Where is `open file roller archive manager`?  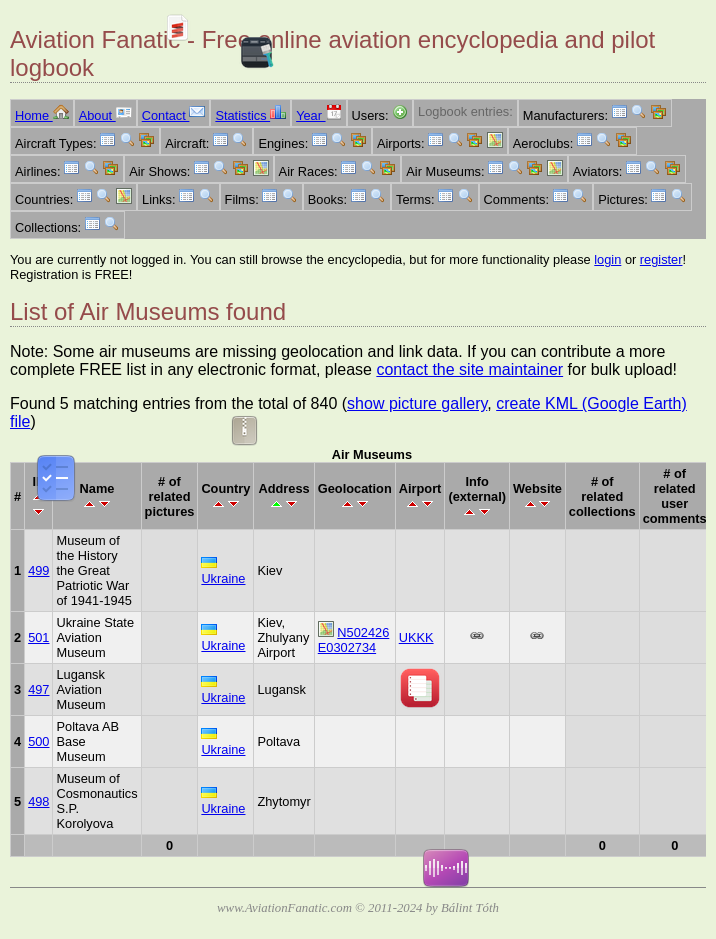 open file roller archive manager is located at coordinates (244, 430).